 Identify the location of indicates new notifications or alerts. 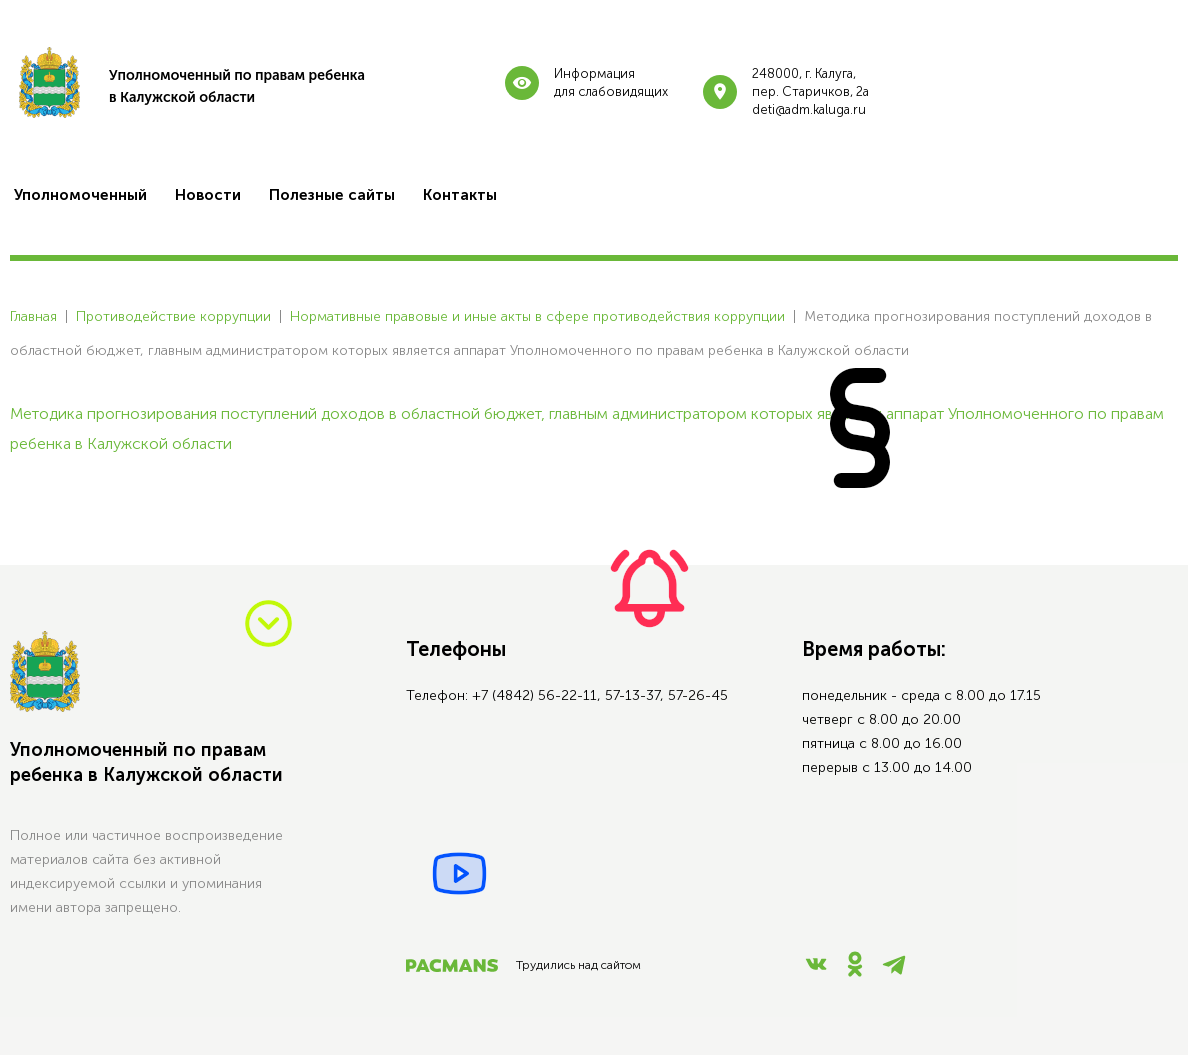
(649, 588).